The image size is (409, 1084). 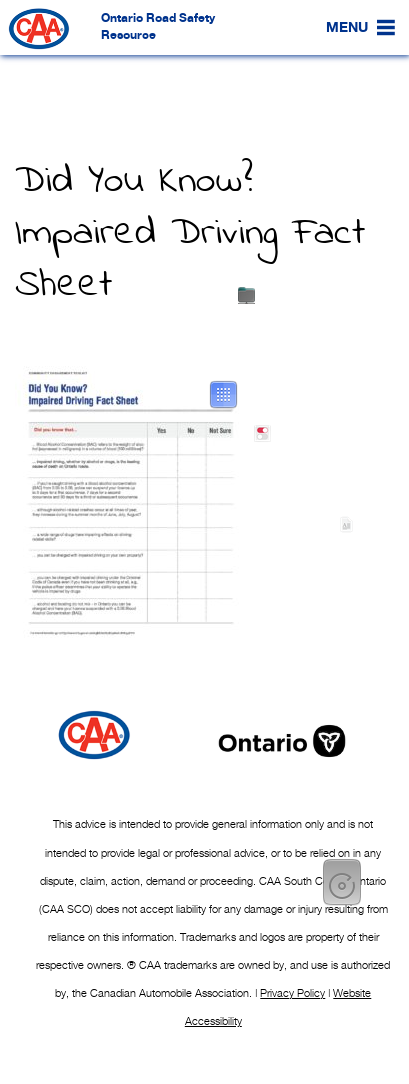 What do you see at coordinates (342, 882) in the screenshot?
I see `access hard drive storage` at bounding box center [342, 882].